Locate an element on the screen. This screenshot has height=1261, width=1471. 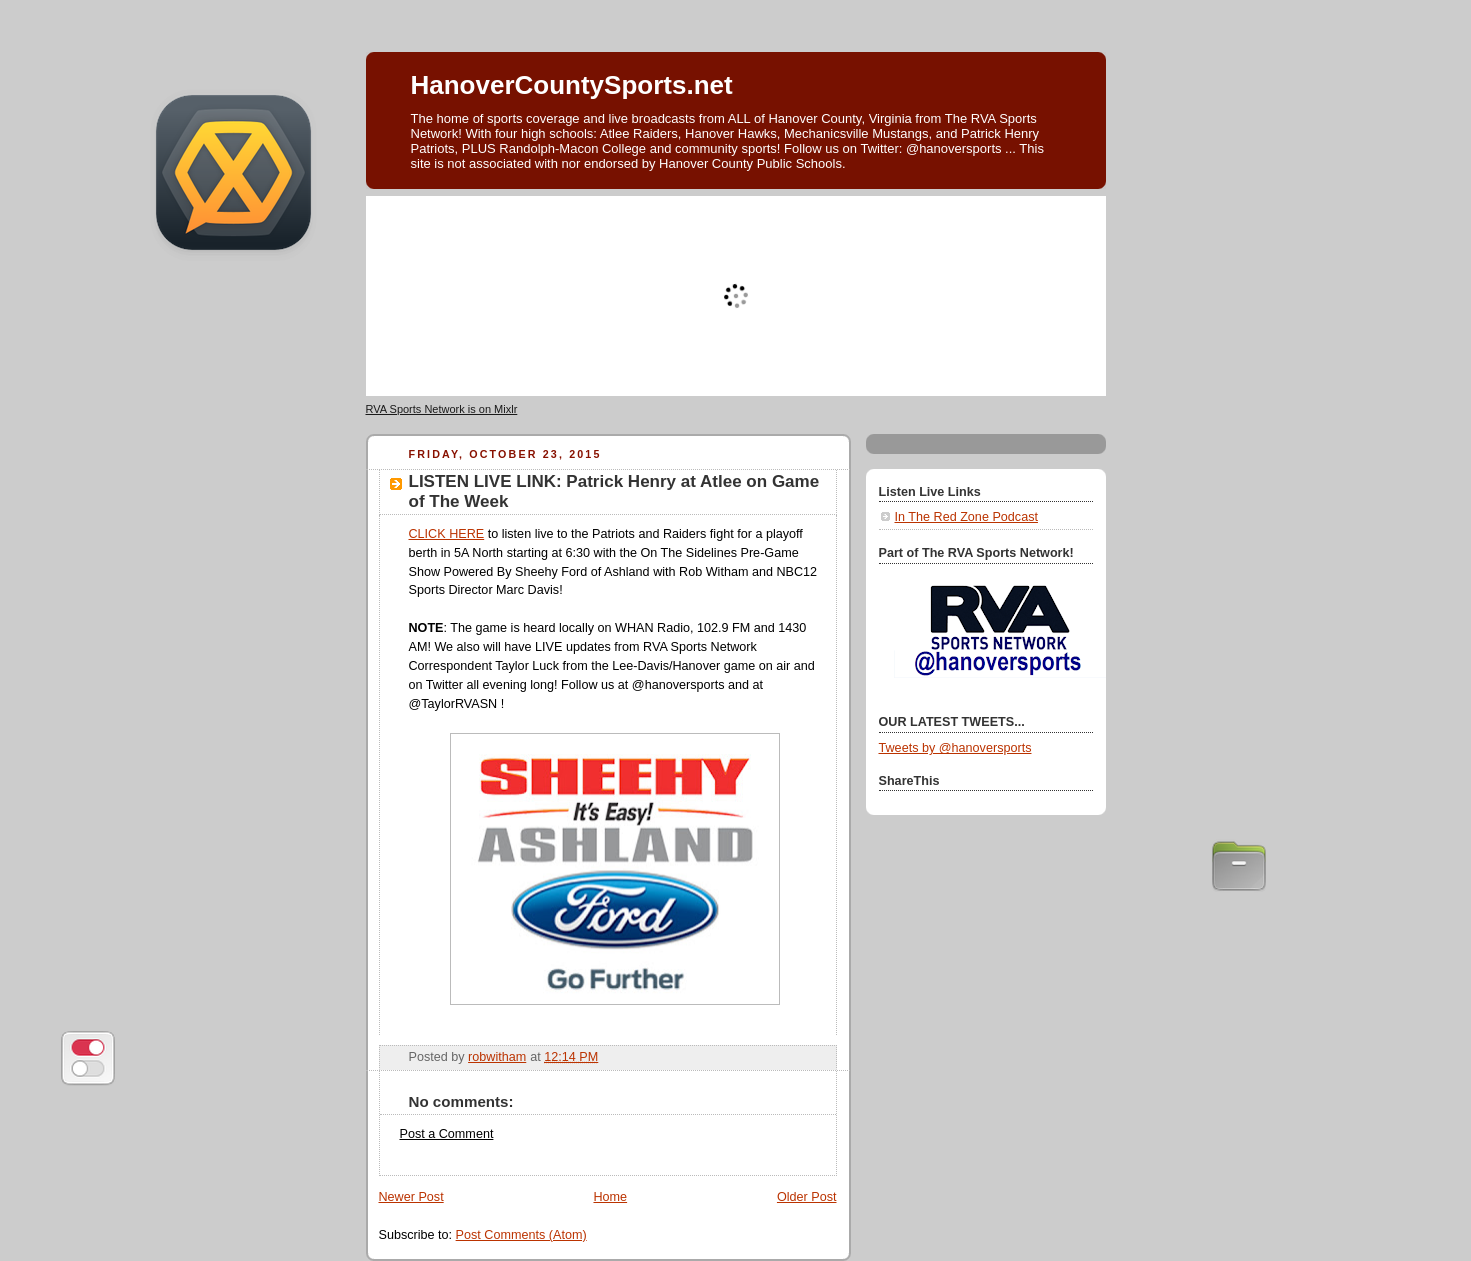
open hexchat irc client is located at coordinates (233, 172).